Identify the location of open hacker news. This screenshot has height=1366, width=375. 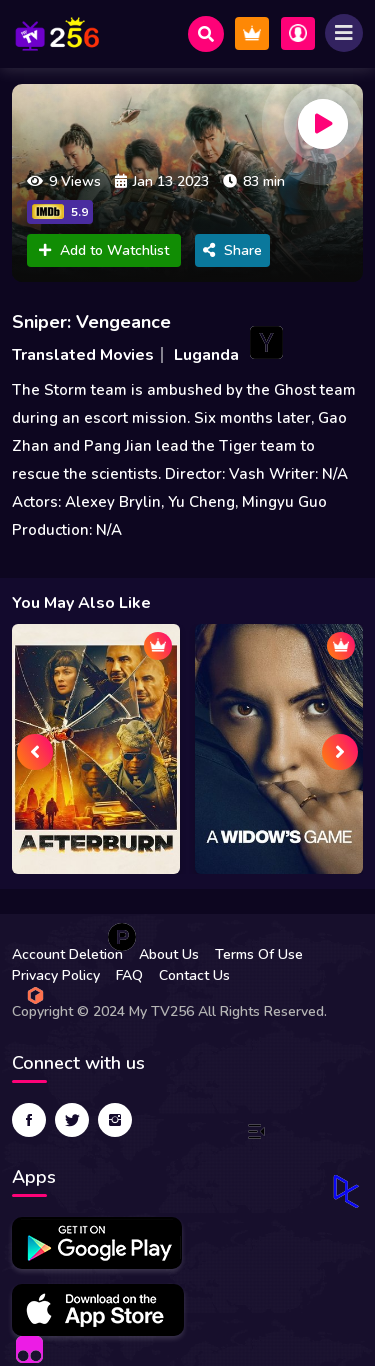
(266, 342).